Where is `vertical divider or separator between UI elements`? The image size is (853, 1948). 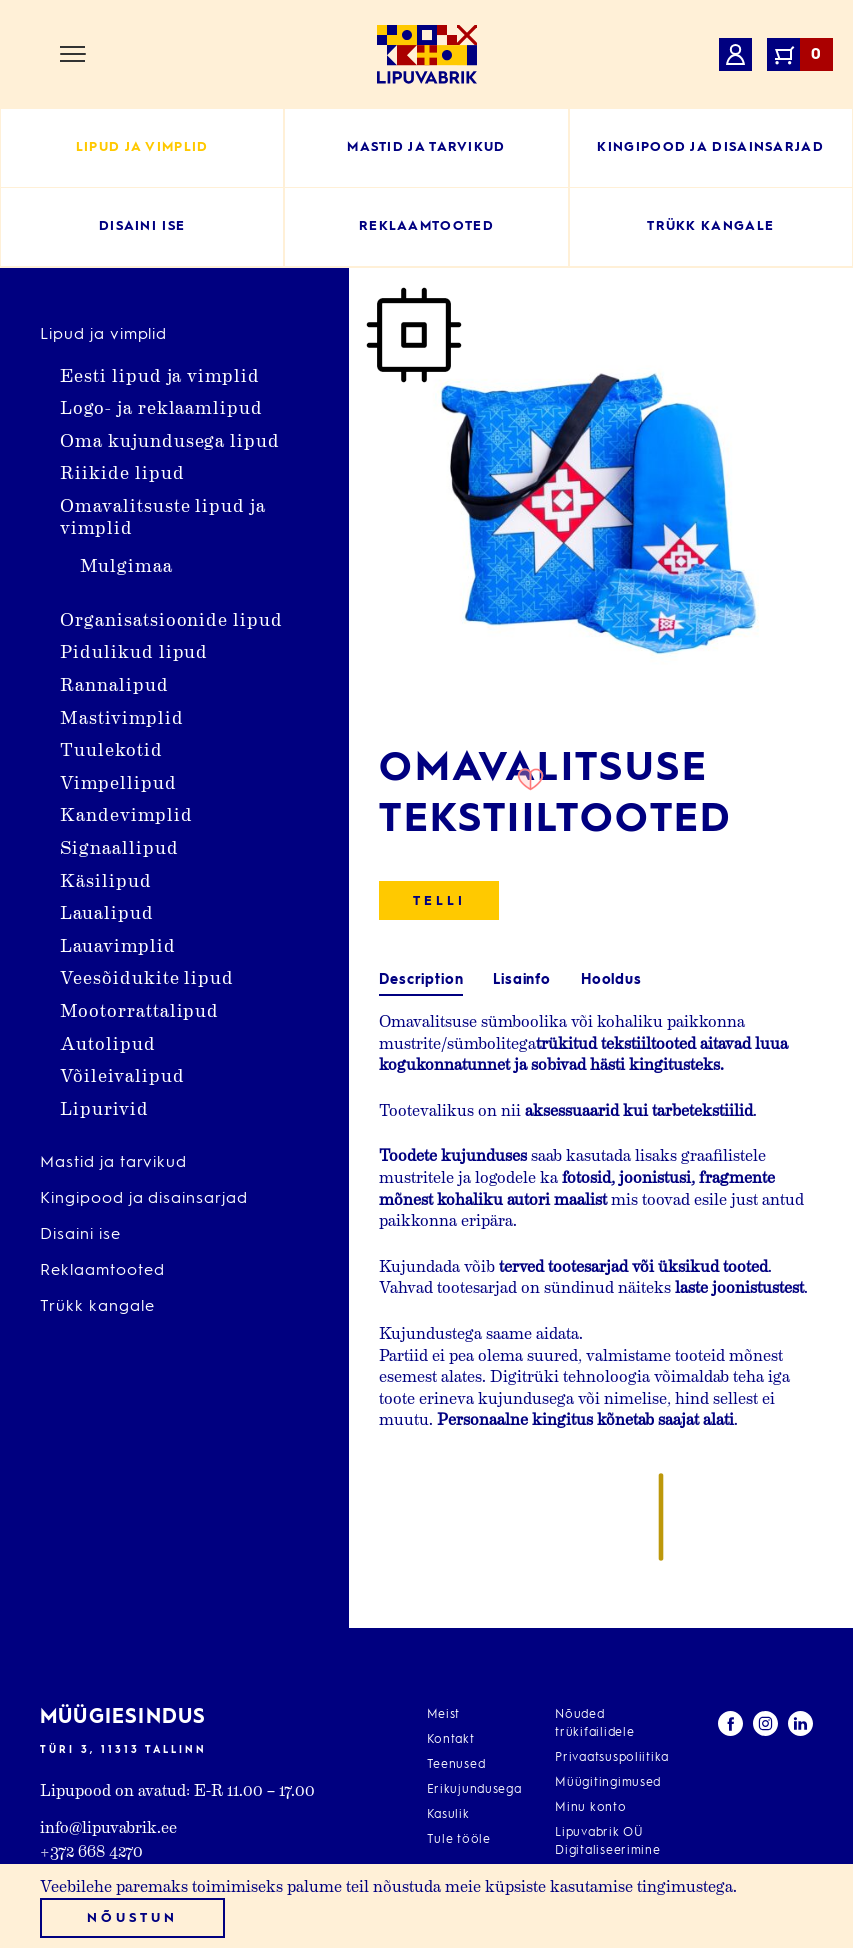 vertical divider or separator between UI elements is located at coordinates (661, 1517).